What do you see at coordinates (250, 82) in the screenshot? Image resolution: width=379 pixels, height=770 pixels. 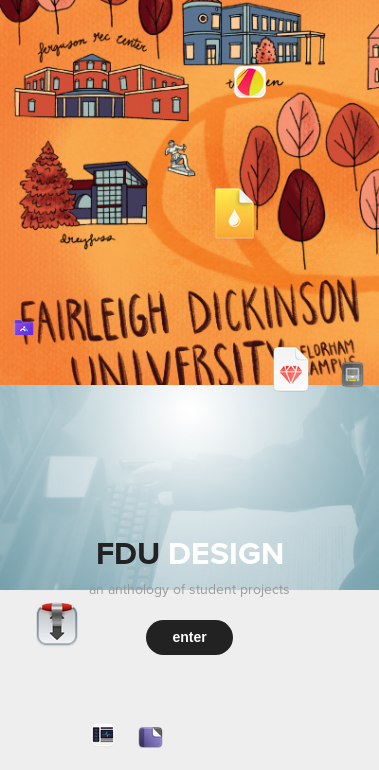 I see `open gravit designer app` at bounding box center [250, 82].